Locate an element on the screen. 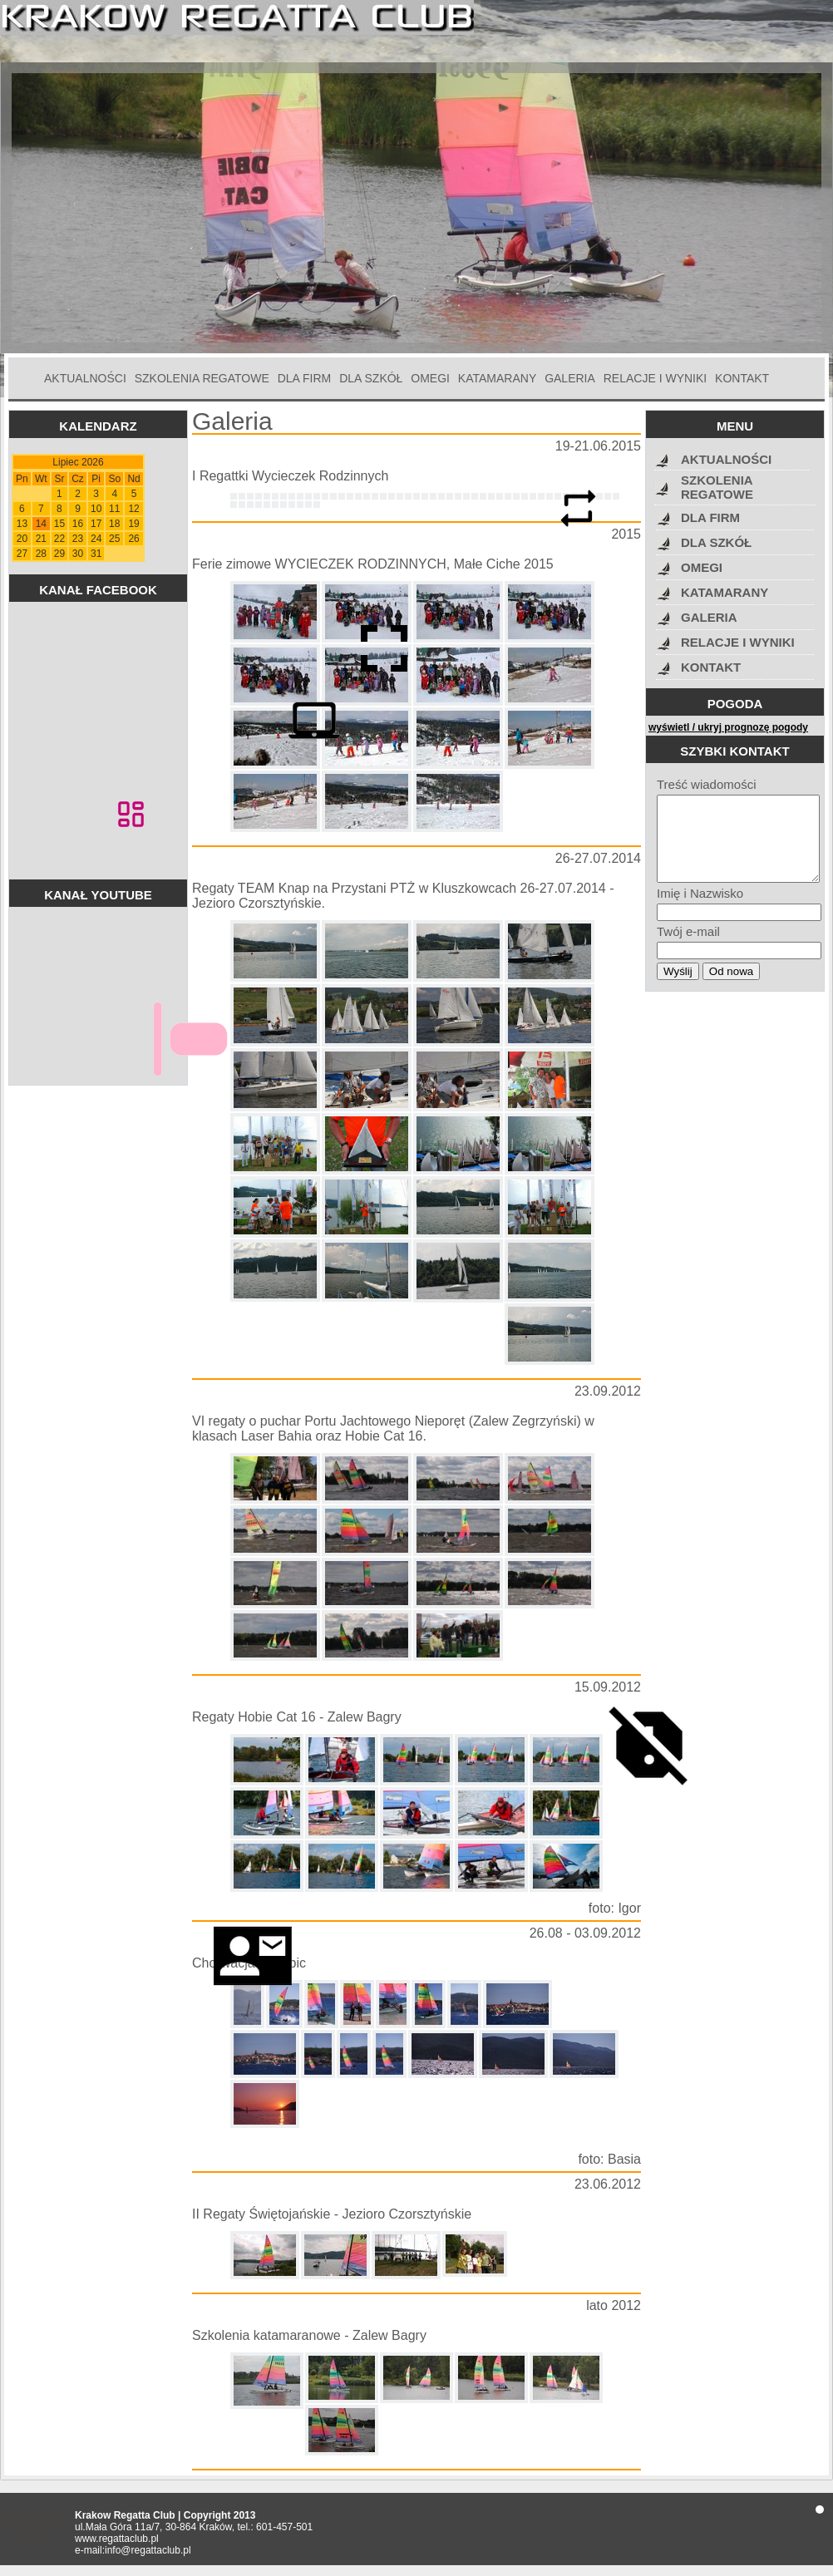 This screenshot has height=2576, width=833. access desktop or laptop view is located at coordinates (314, 722).